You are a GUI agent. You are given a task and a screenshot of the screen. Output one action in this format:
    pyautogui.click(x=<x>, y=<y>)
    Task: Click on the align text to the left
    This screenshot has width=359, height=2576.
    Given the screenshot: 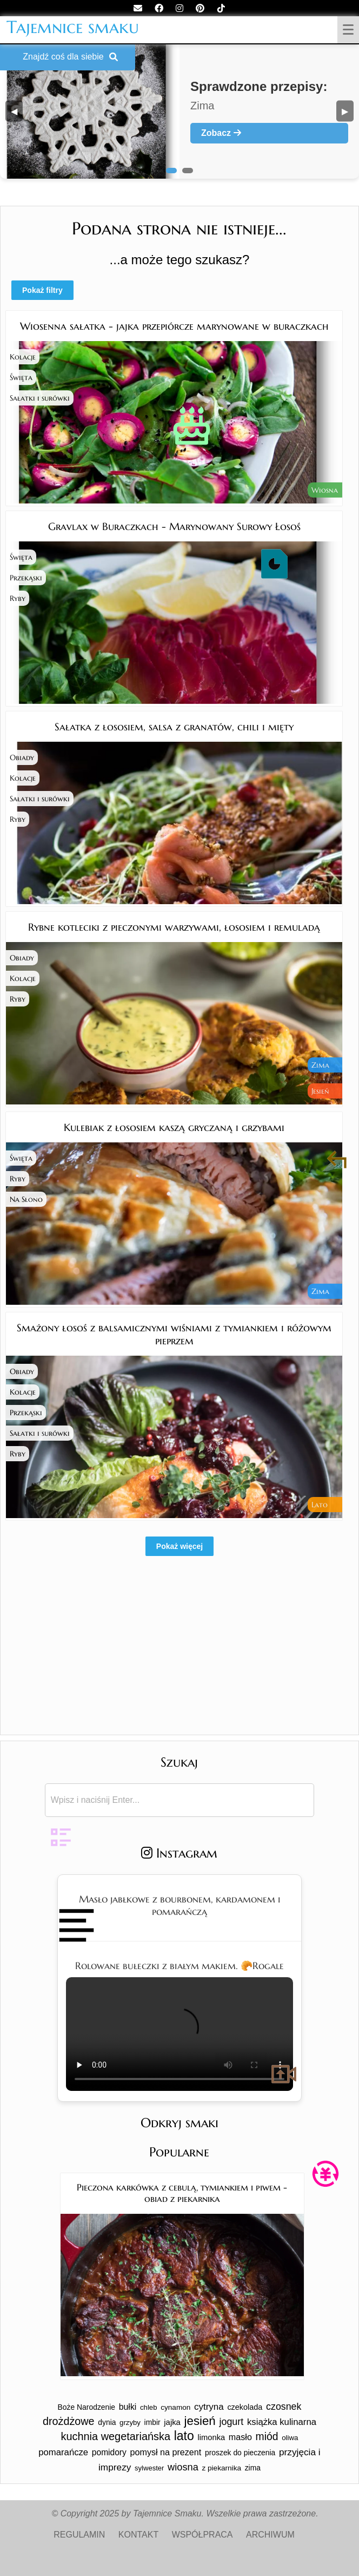 What is the action you would take?
    pyautogui.click(x=76, y=1924)
    